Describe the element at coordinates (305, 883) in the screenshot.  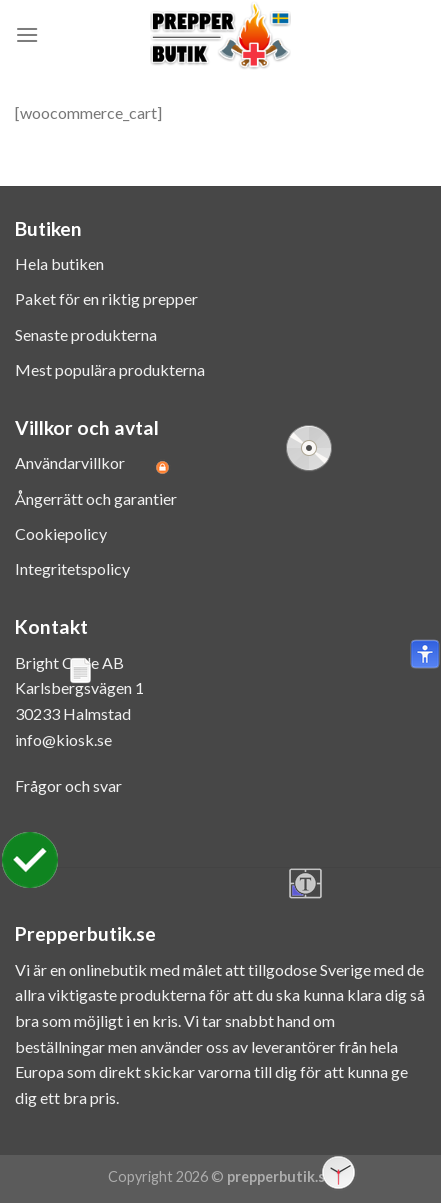
I see `access text generator tools in iMovie` at that location.